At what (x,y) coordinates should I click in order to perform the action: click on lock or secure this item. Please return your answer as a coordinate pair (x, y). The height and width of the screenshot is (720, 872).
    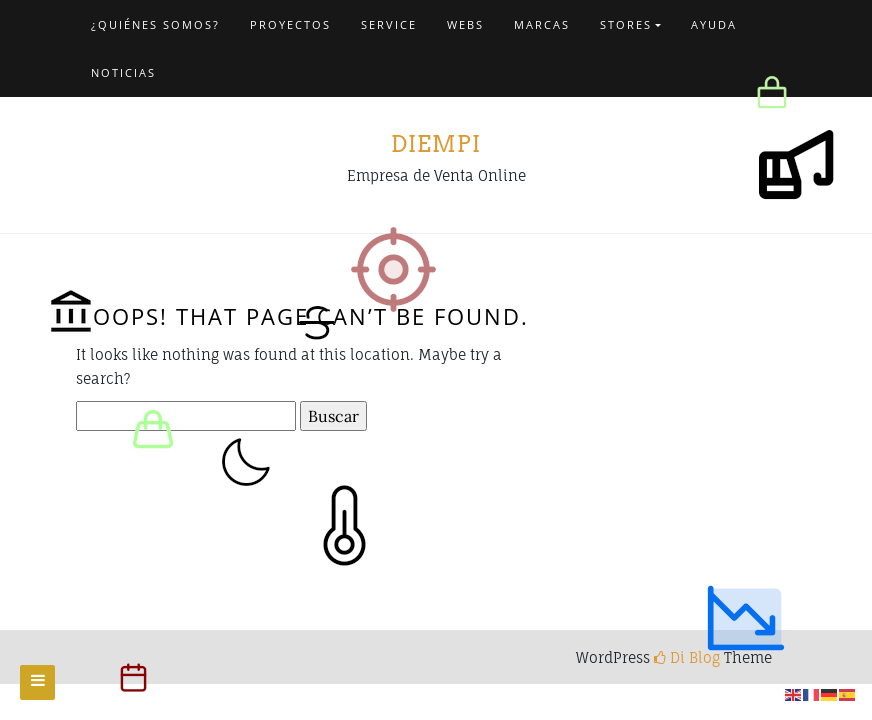
    Looking at the image, I should click on (772, 94).